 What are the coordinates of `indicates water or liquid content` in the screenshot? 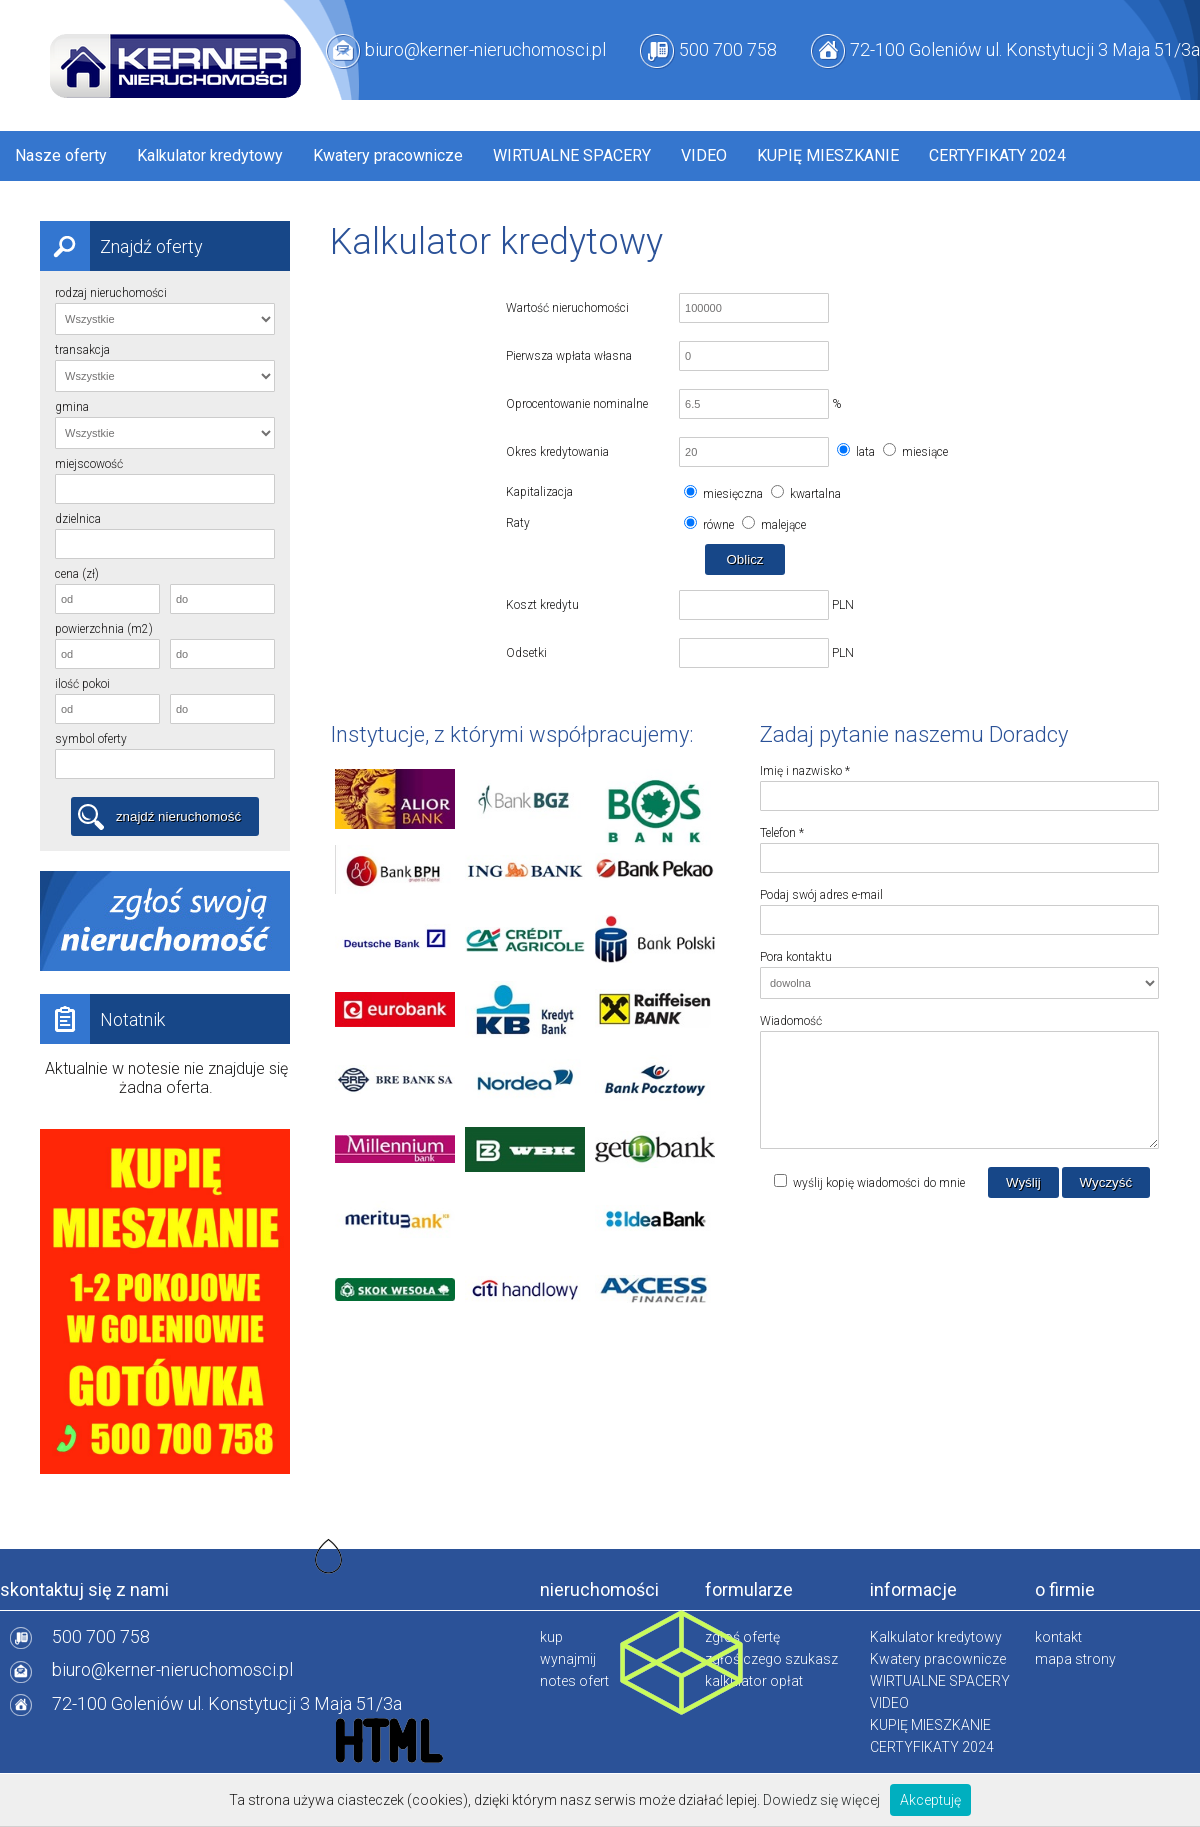 It's located at (328, 1557).